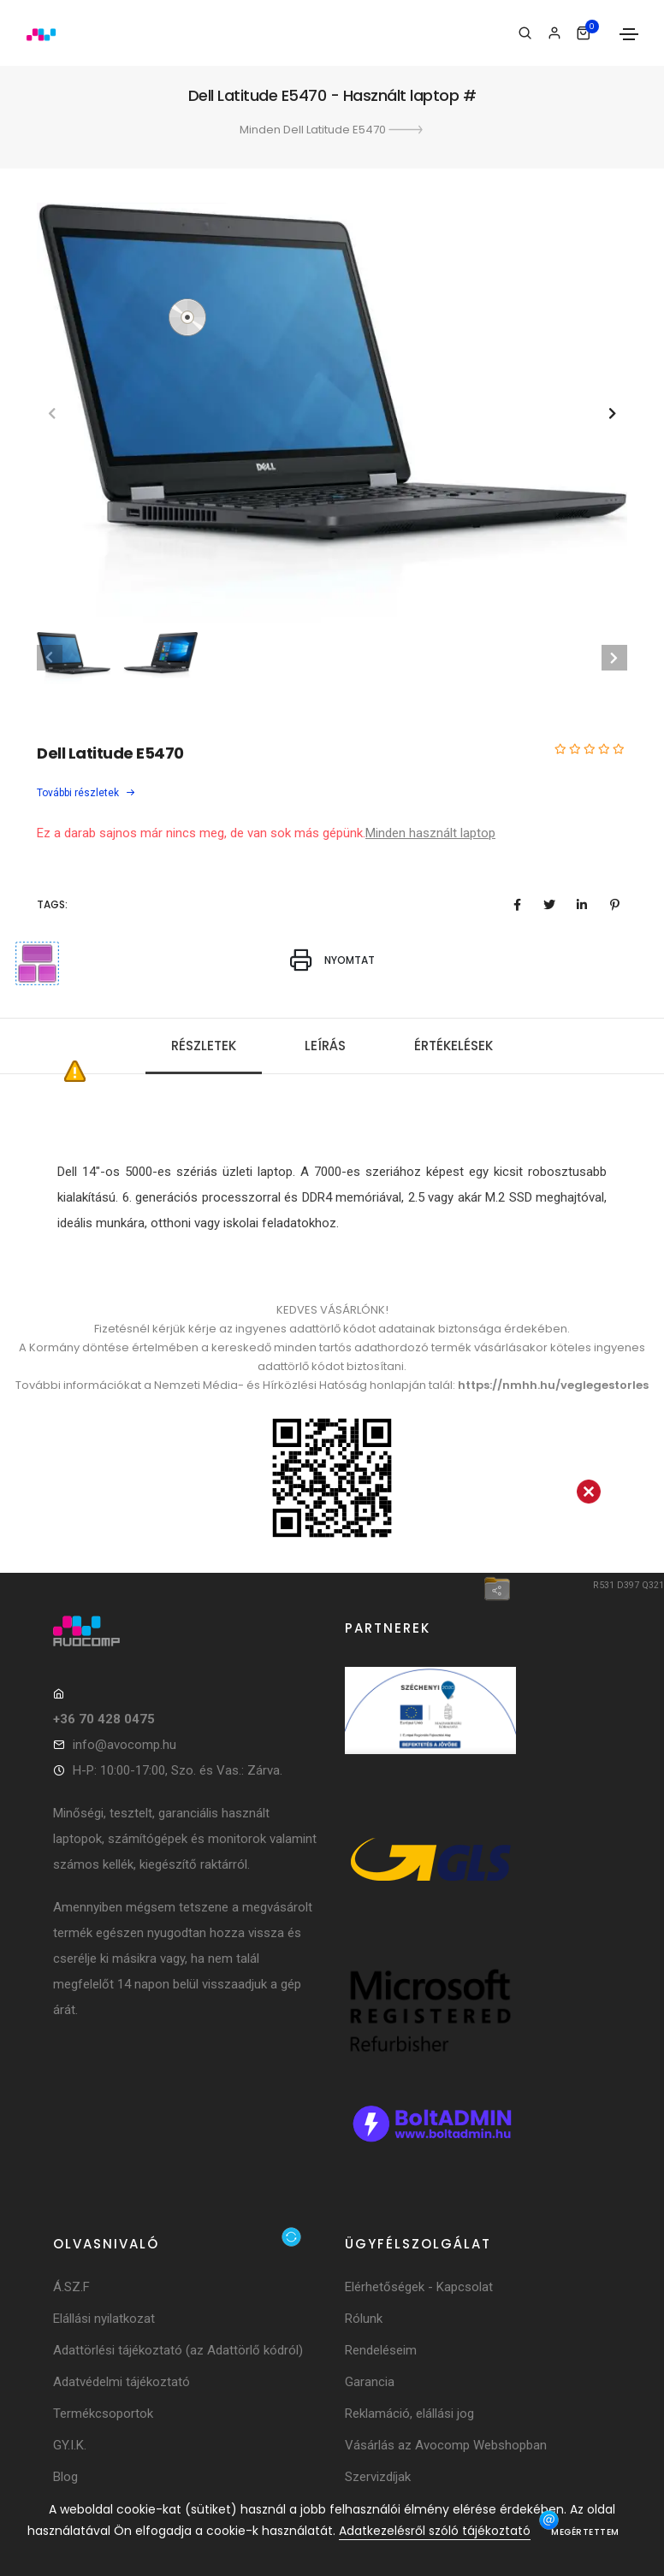  Describe the element at coordinates (548, 2520) in the screenshot. I see `access user accounts settings` at that location.